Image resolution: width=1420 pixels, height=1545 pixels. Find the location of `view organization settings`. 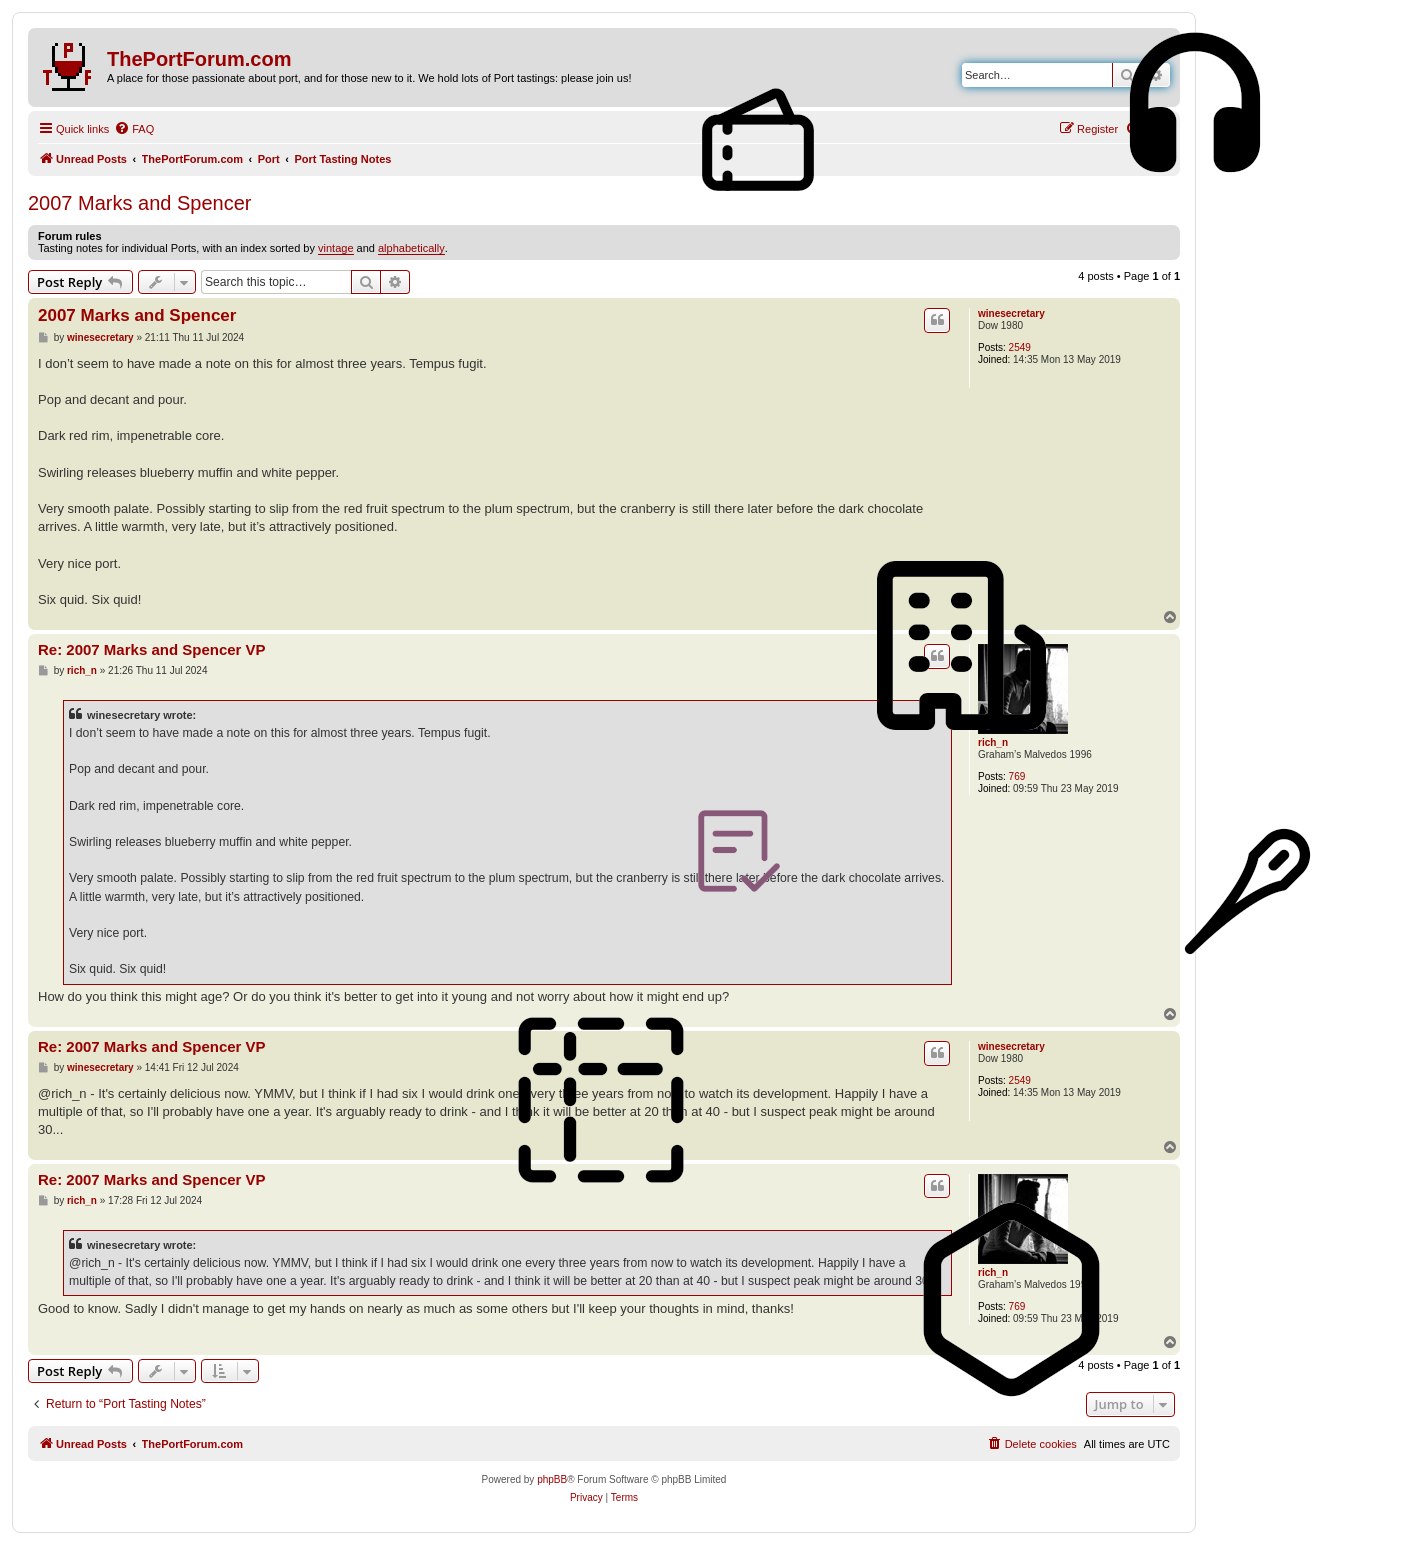

view organization settings is located at coordinates (961, 645).